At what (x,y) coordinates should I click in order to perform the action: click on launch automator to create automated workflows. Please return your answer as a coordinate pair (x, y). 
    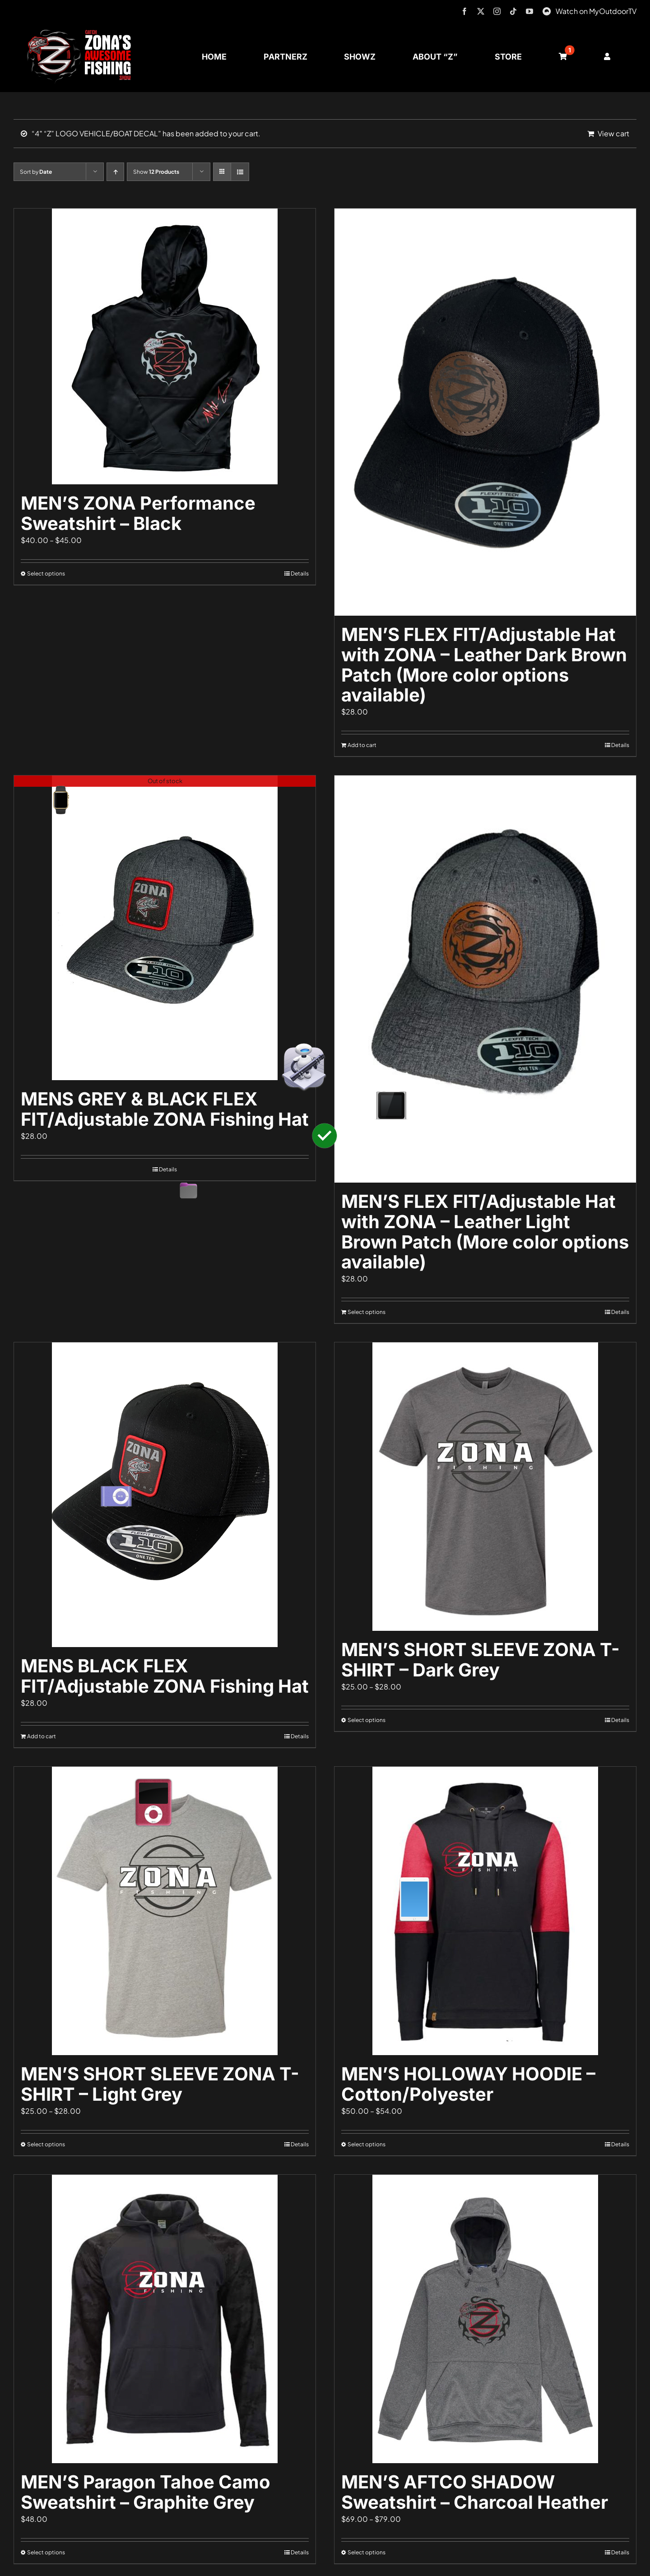
    Looking at the image, I should click on (304, 1067).